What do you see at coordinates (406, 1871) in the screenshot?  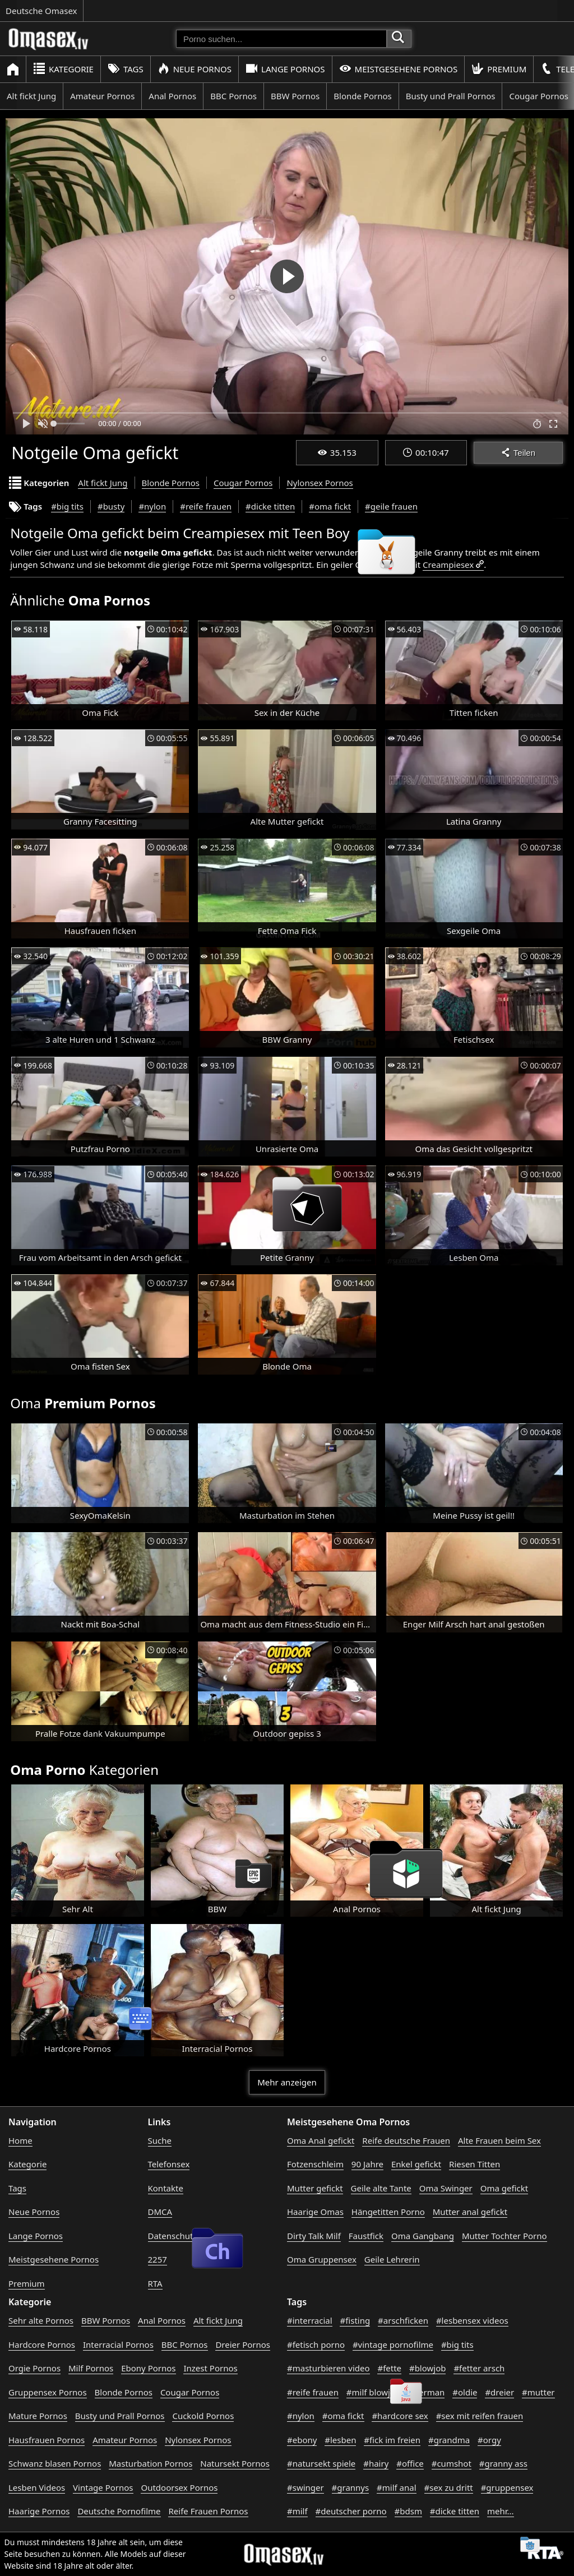 I see `open wondershare filmstock assets folder` at bounding box center [406, 1871].